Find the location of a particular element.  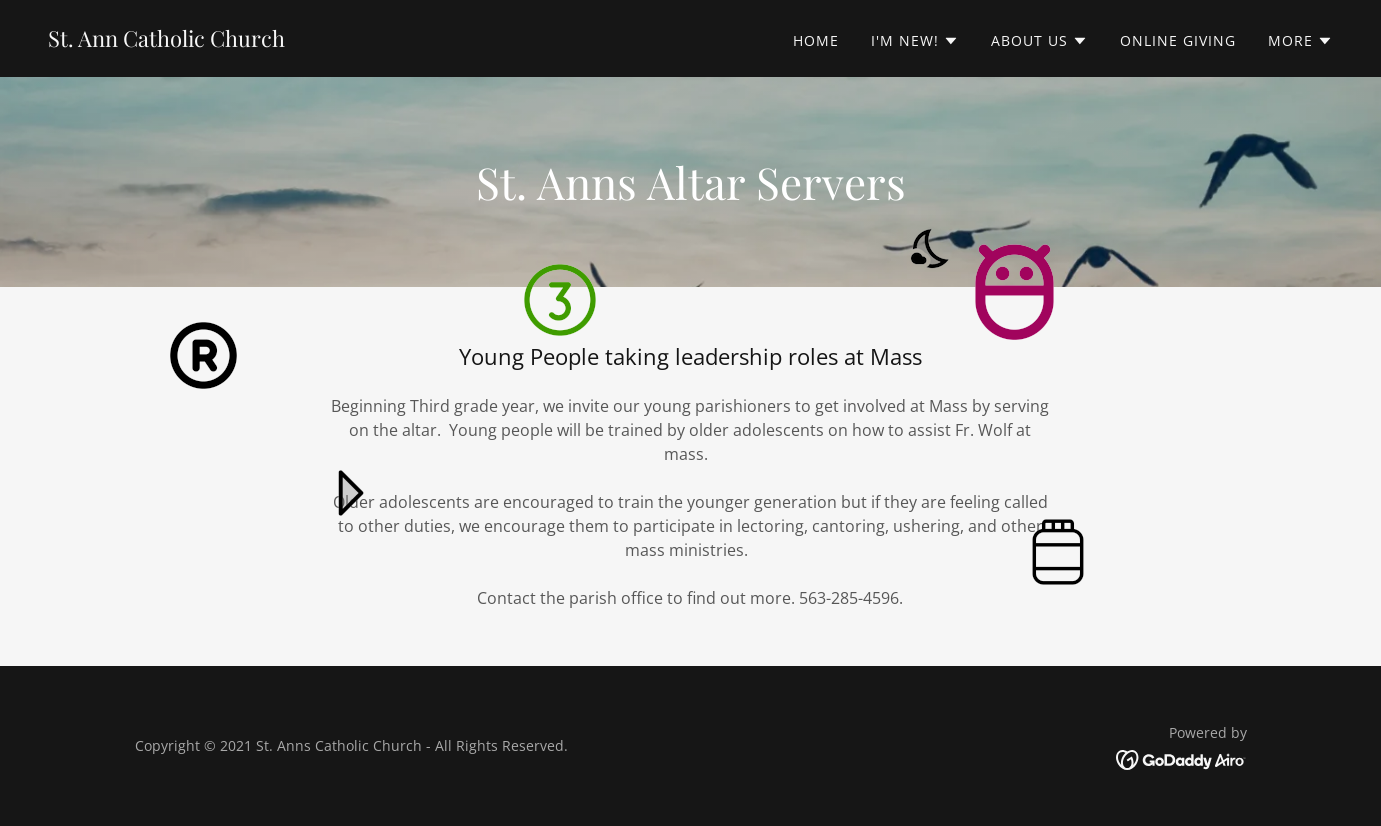

navigate to the next item or screen is located at coordinates (349, 493).